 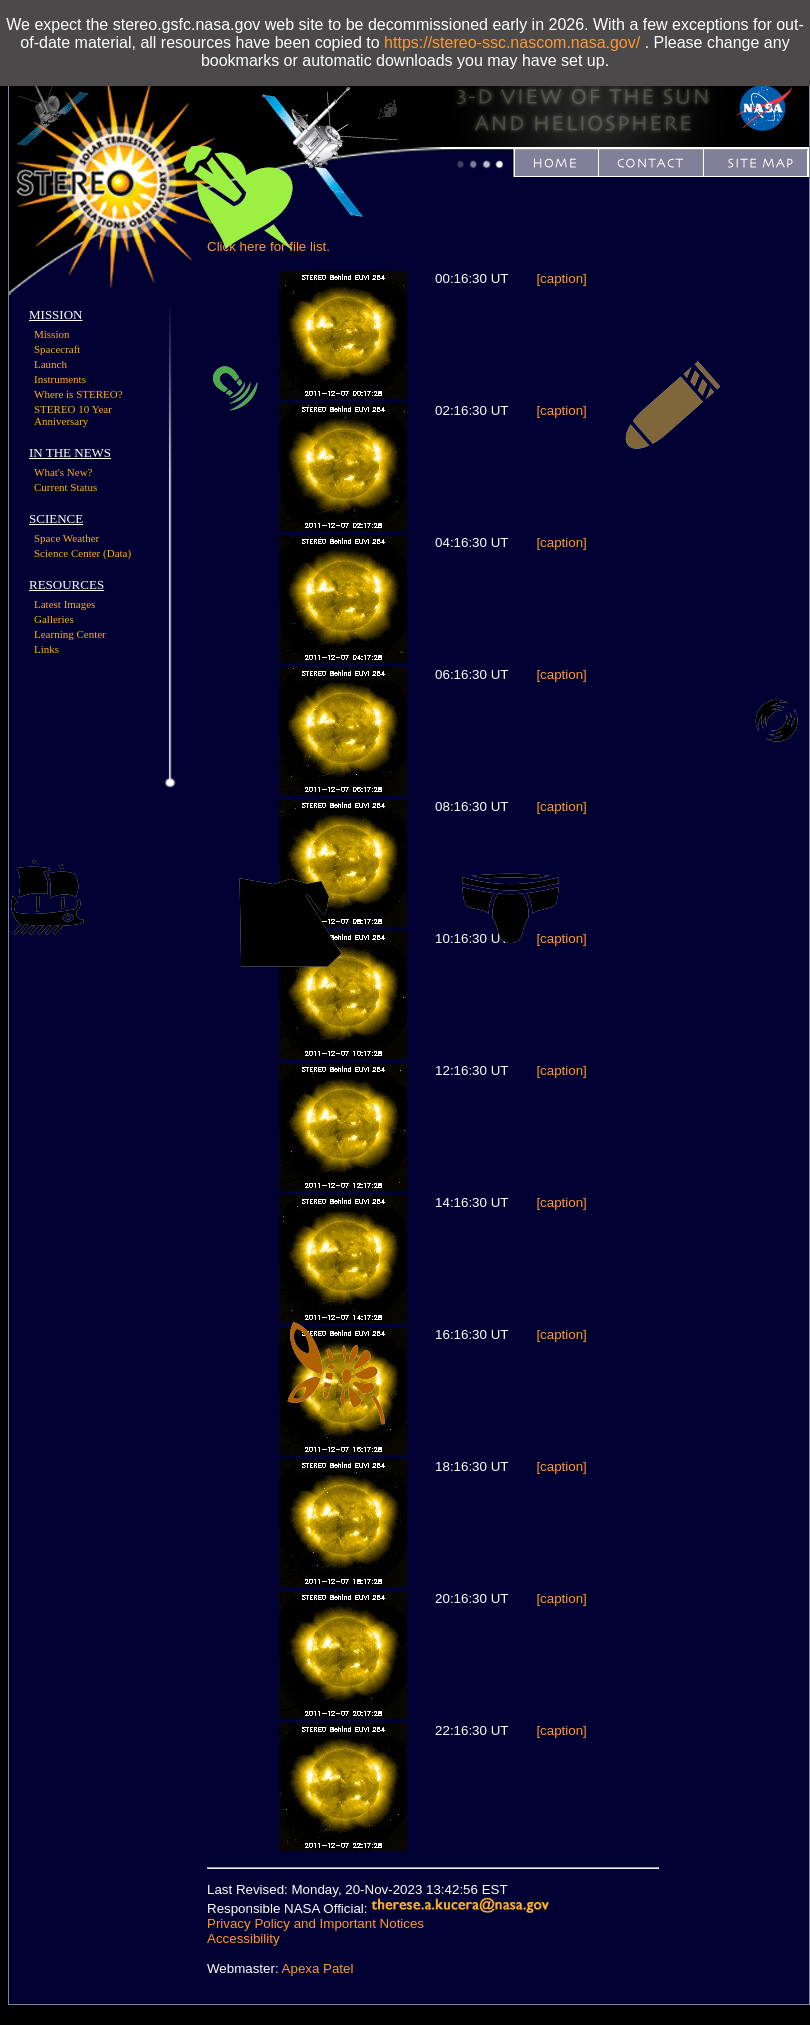 What do you see at coordinates (776, 720) in the screenshot?
I see `indicates sound or audio resonance effect` at bounding box center [776, 720].